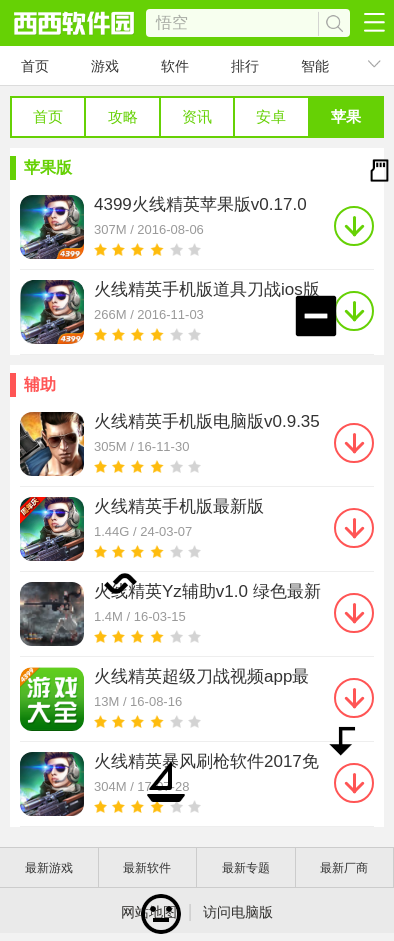  Describe the element at coordinates (379, 170) in the screenshot. I see `access mini sd card storage` at that location.